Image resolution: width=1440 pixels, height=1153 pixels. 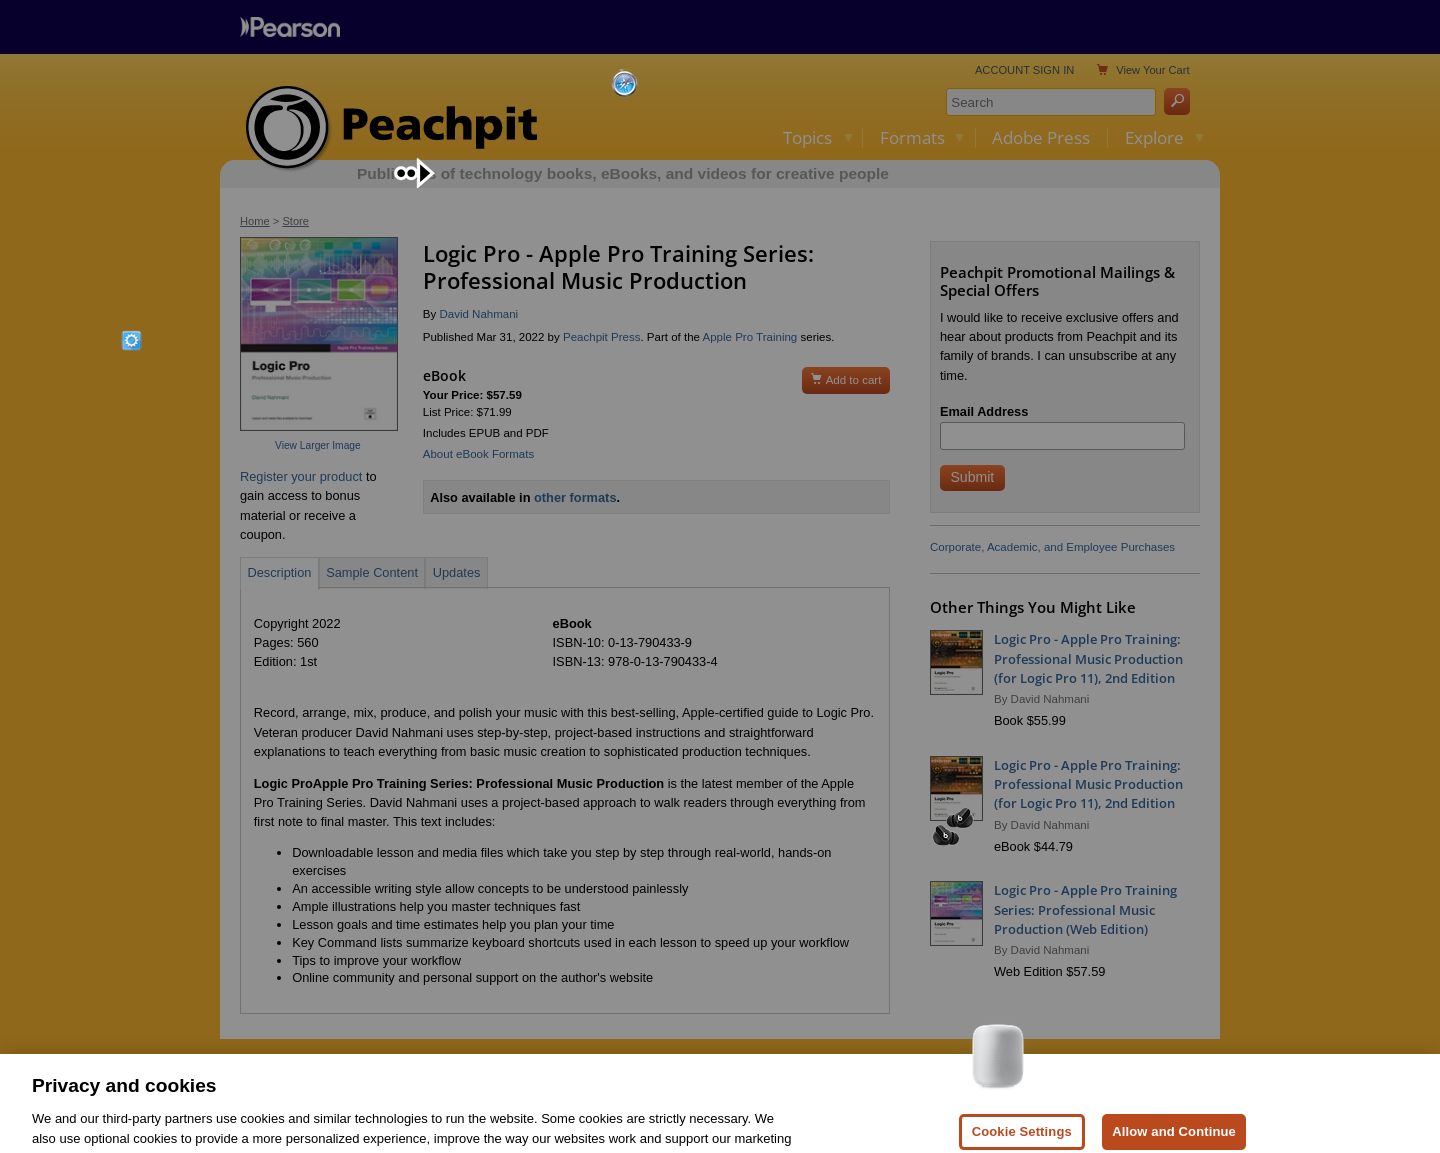 What do you see at coordinates (953, 827) in the screenshot?
I see `beats wireless earbuds device icon` at bounding box center [953, 827].